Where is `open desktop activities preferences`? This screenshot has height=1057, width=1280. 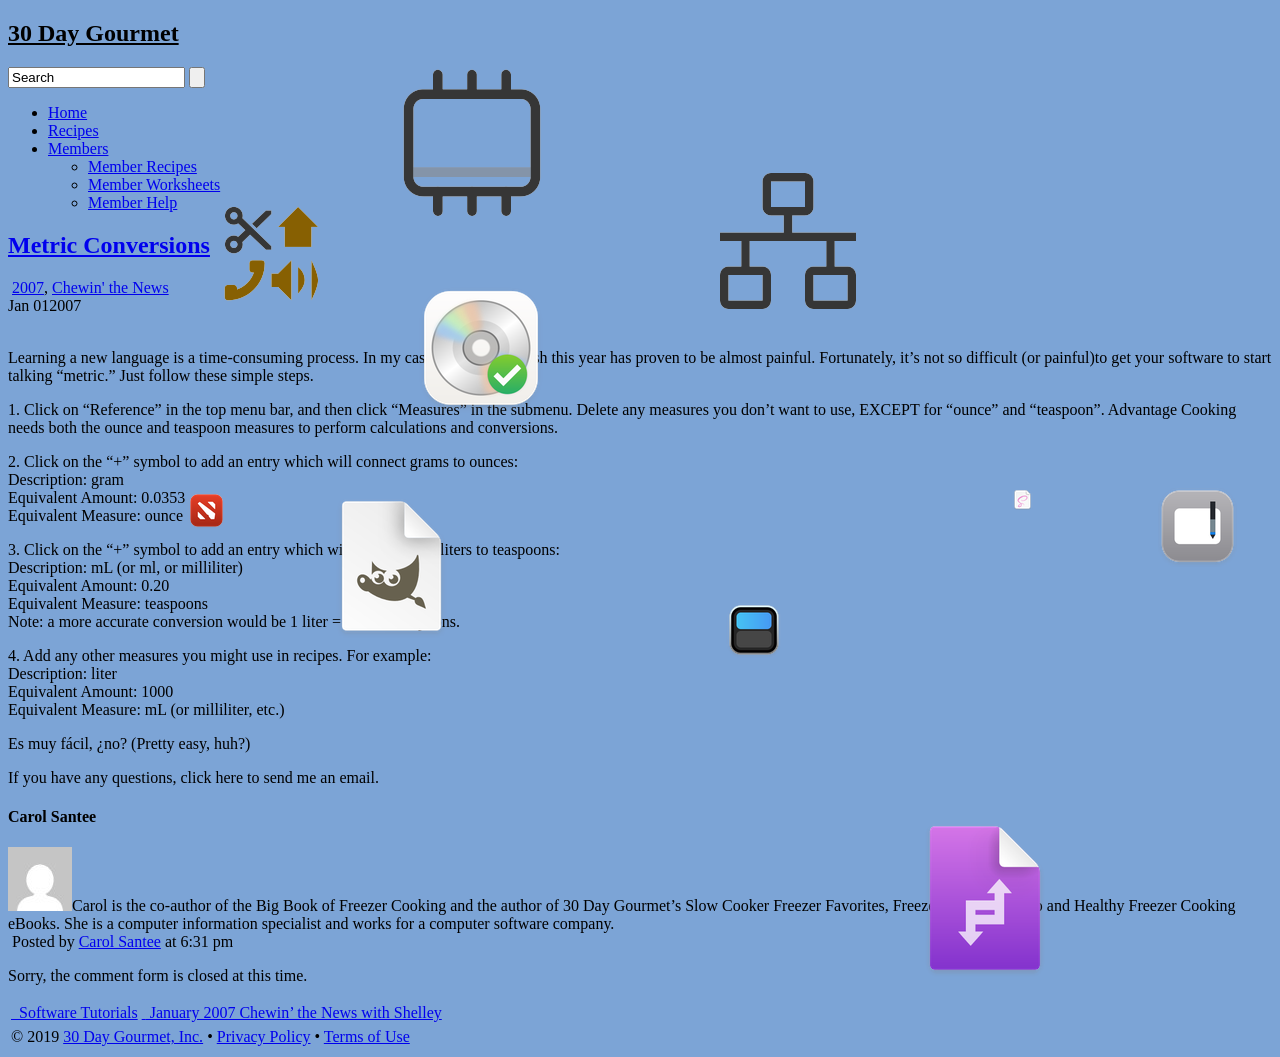 open desktop activities preferences is located at coordinates (754, 630).